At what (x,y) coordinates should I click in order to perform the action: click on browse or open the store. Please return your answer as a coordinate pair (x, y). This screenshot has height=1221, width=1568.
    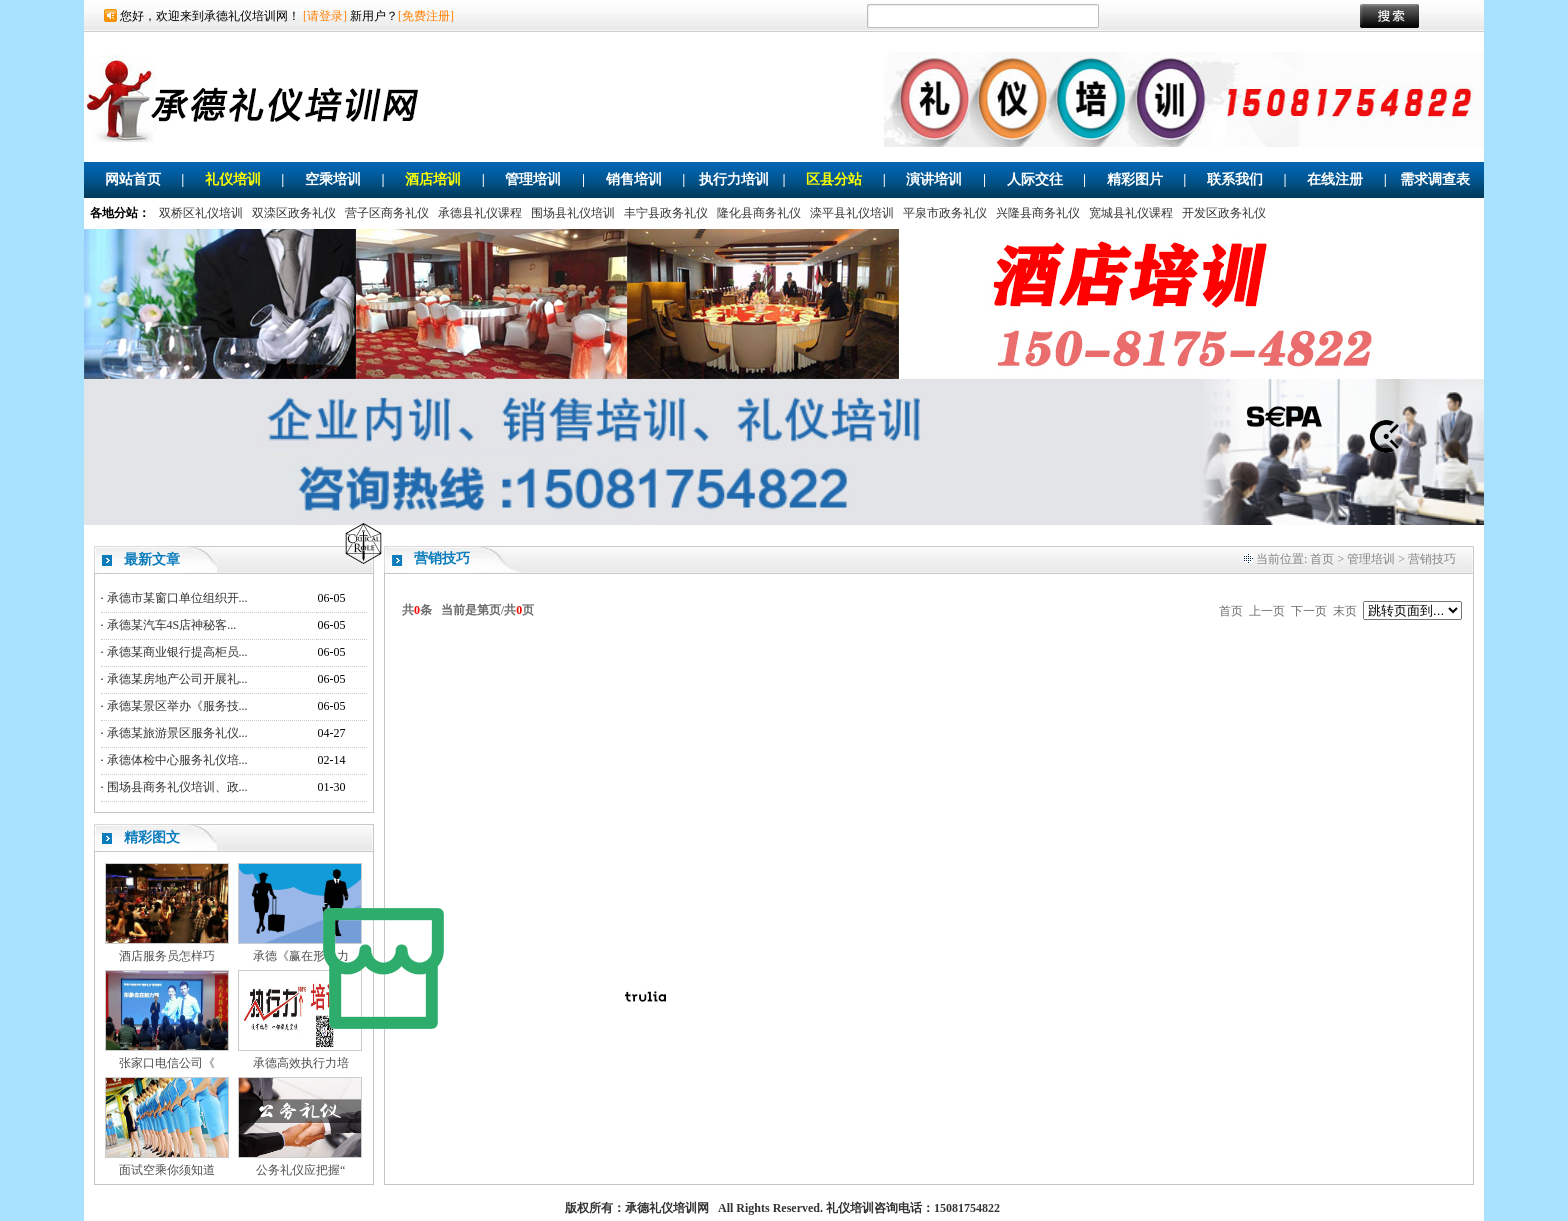
    Looking at the image, I should click on (383, 968).